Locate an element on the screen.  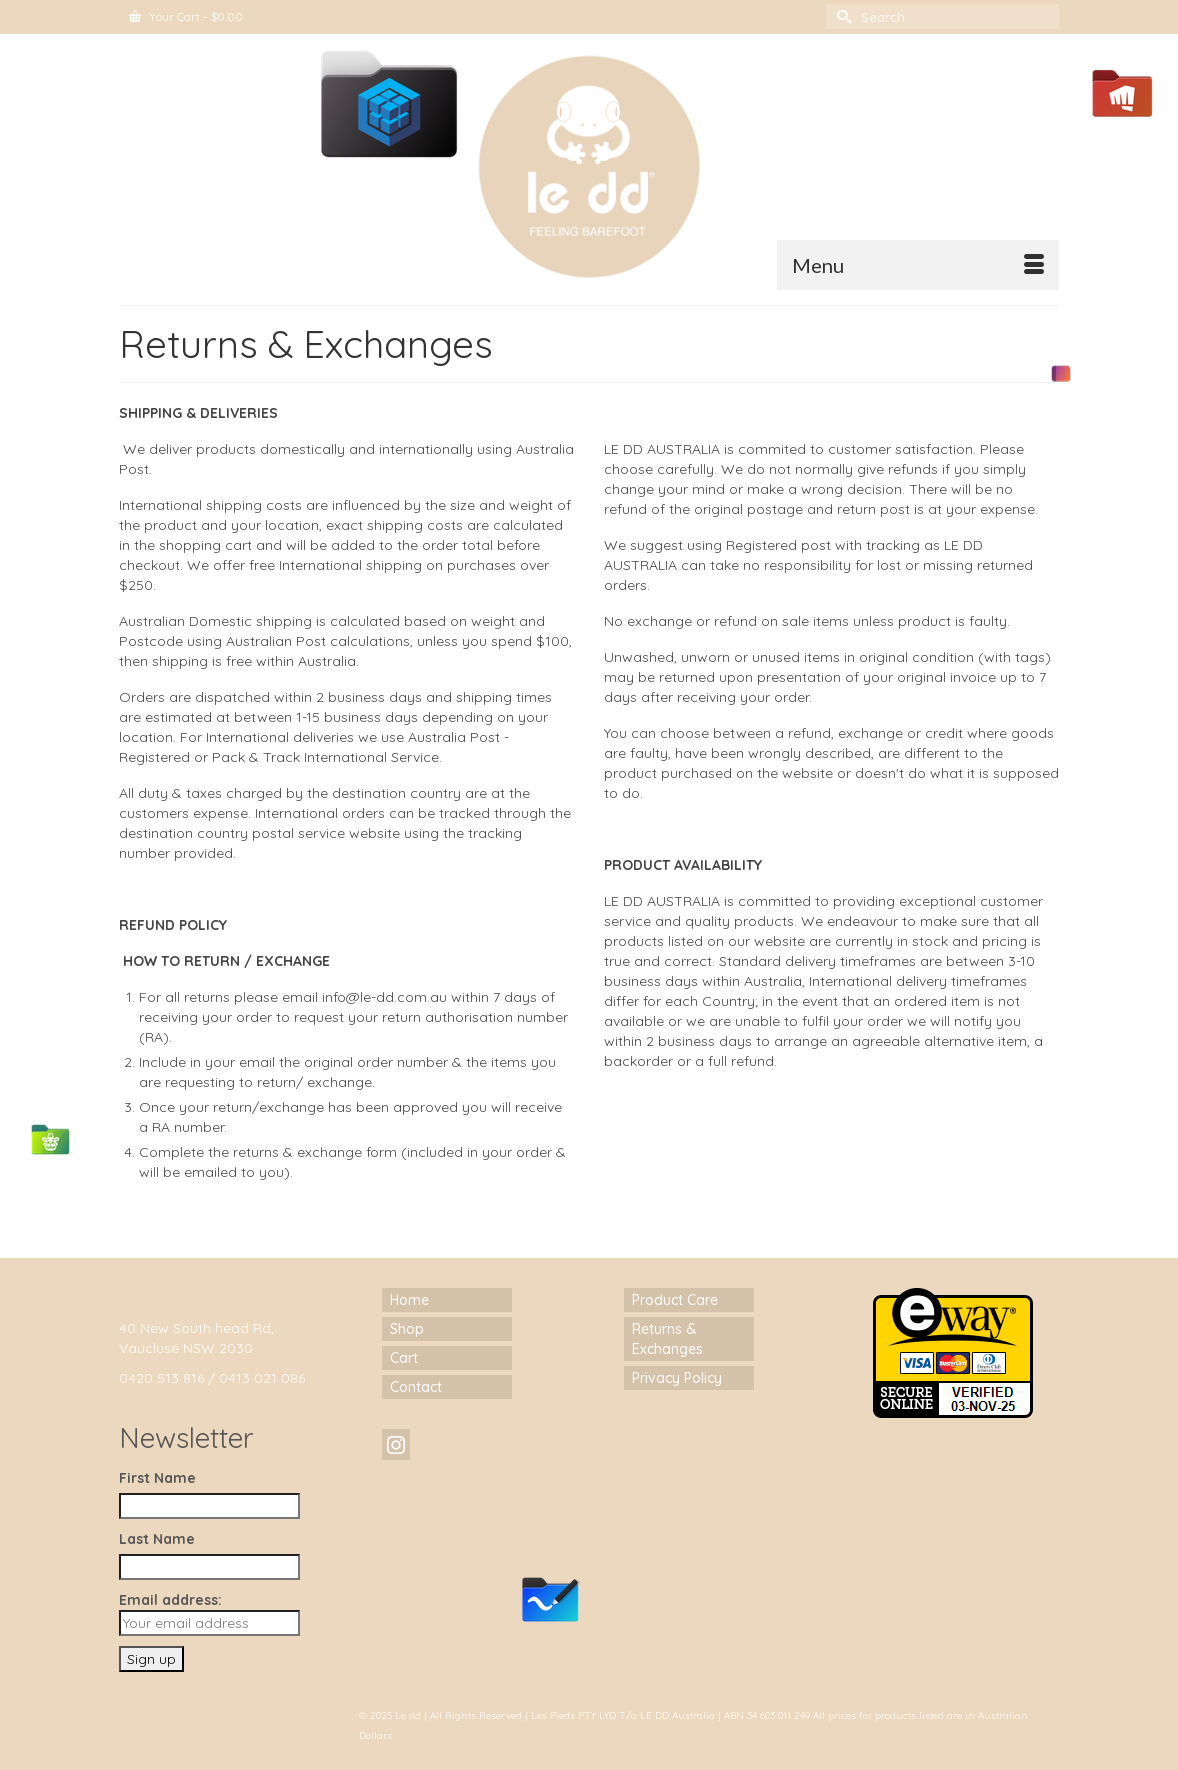
access the desktop folder is located at coordinates (1061, 373).